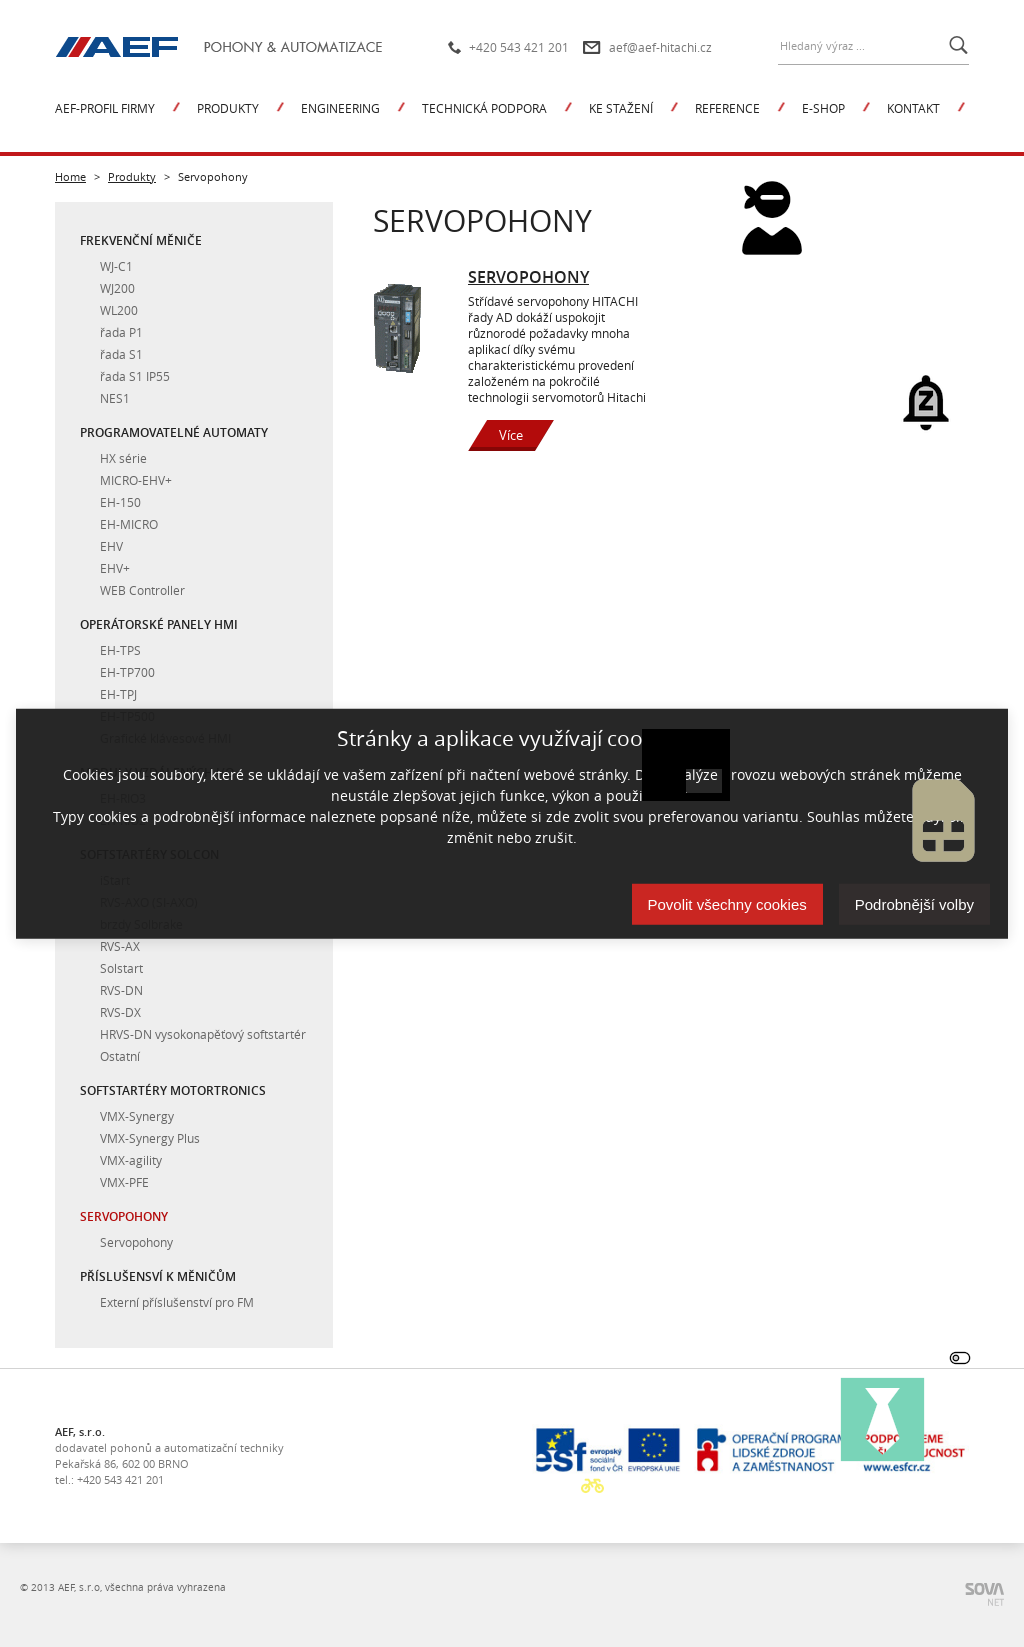  I want to click on notifications are currently snoozed, so click(926, 402).